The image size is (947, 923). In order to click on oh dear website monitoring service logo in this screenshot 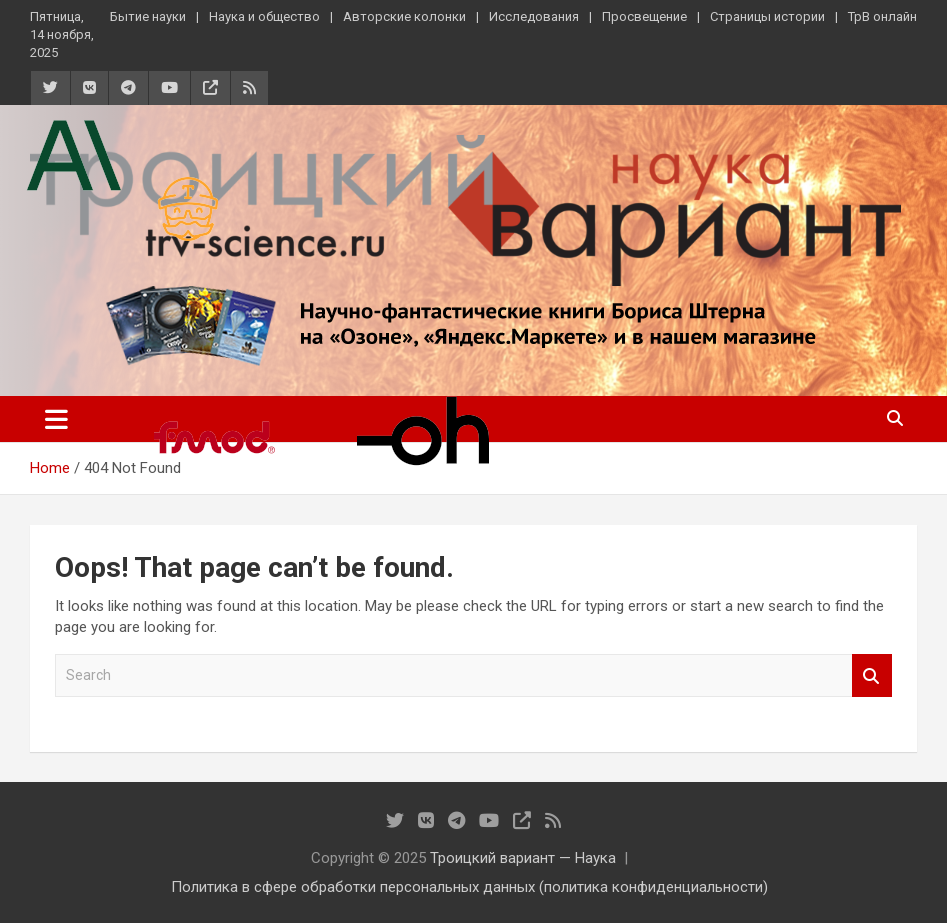, I will do `click(423, 431)`.